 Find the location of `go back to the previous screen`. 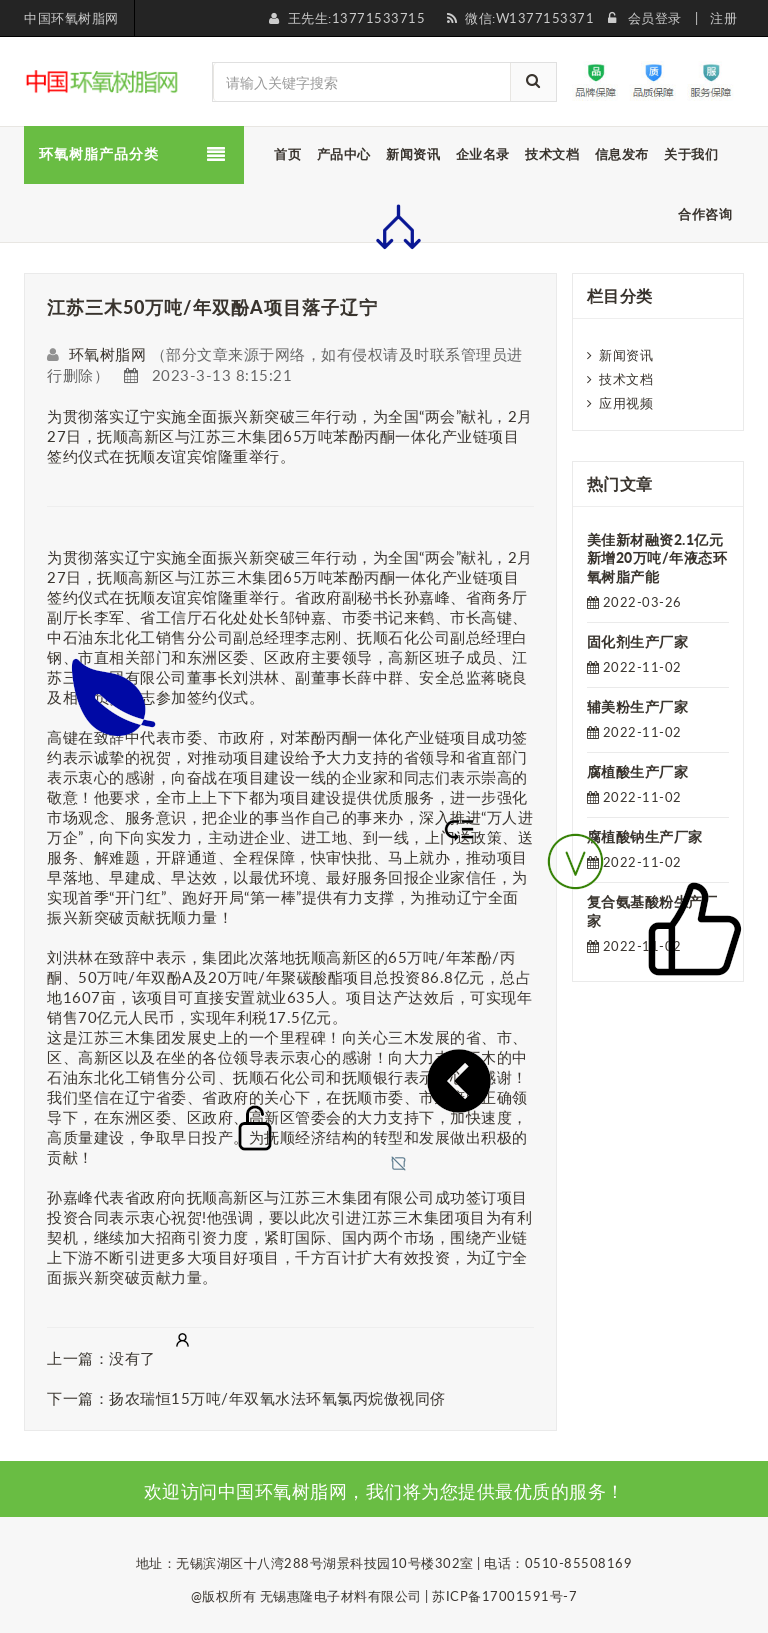

go back to the previous screen is located at coordinates (459, 1081).